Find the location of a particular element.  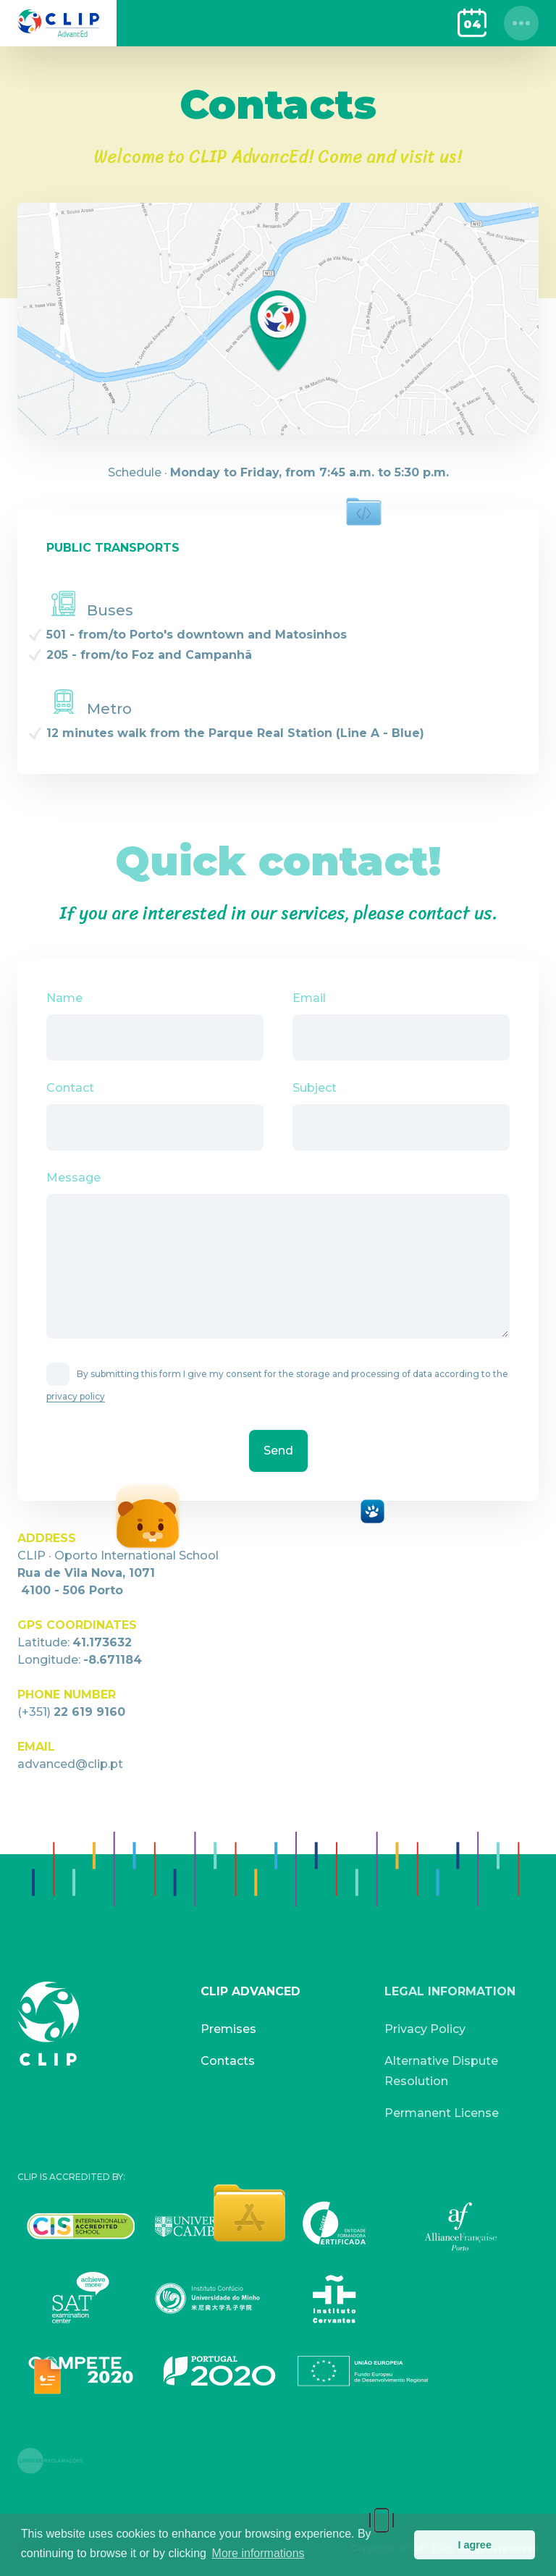

open beaver notes app is located at coordinates (148, 1516).